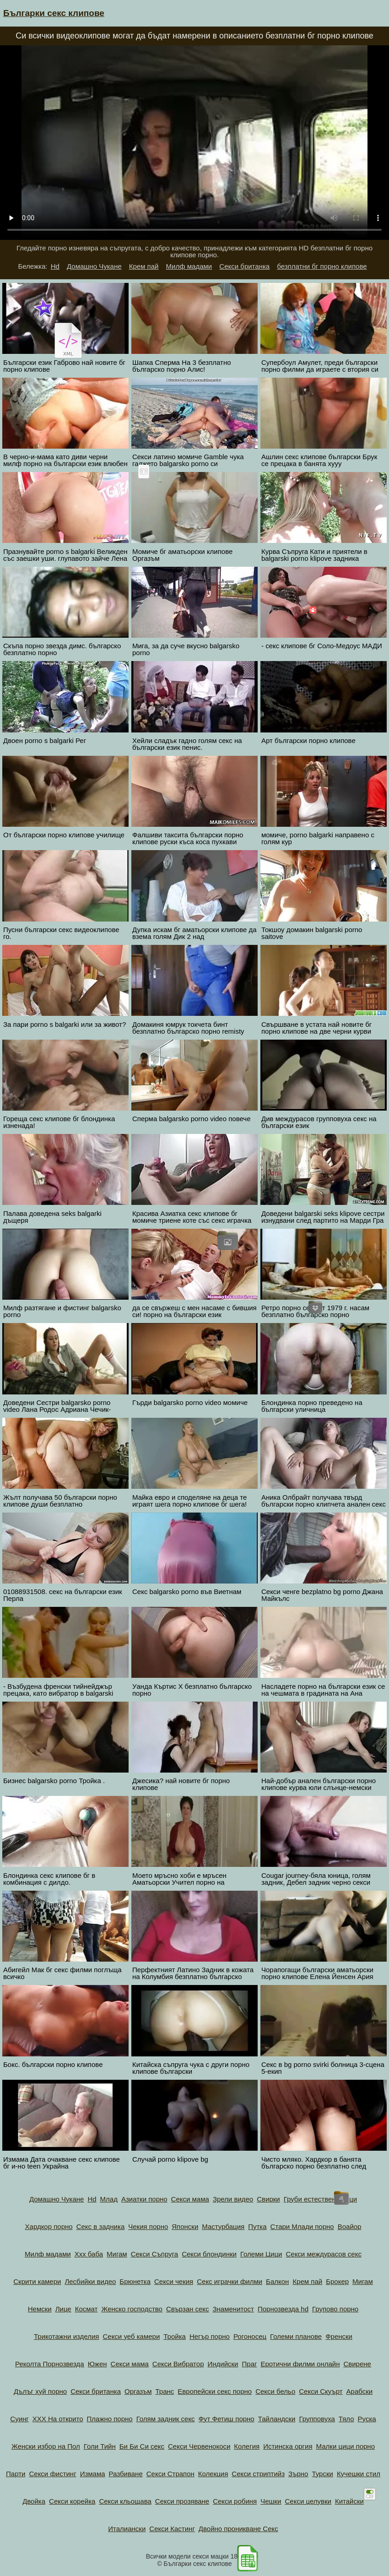 Image resolution: width=389 pixels, height=2576 pixels. Describe the element at coordinates (227, 1240) in the screenshot. I see `open your pictures folder` at that location.